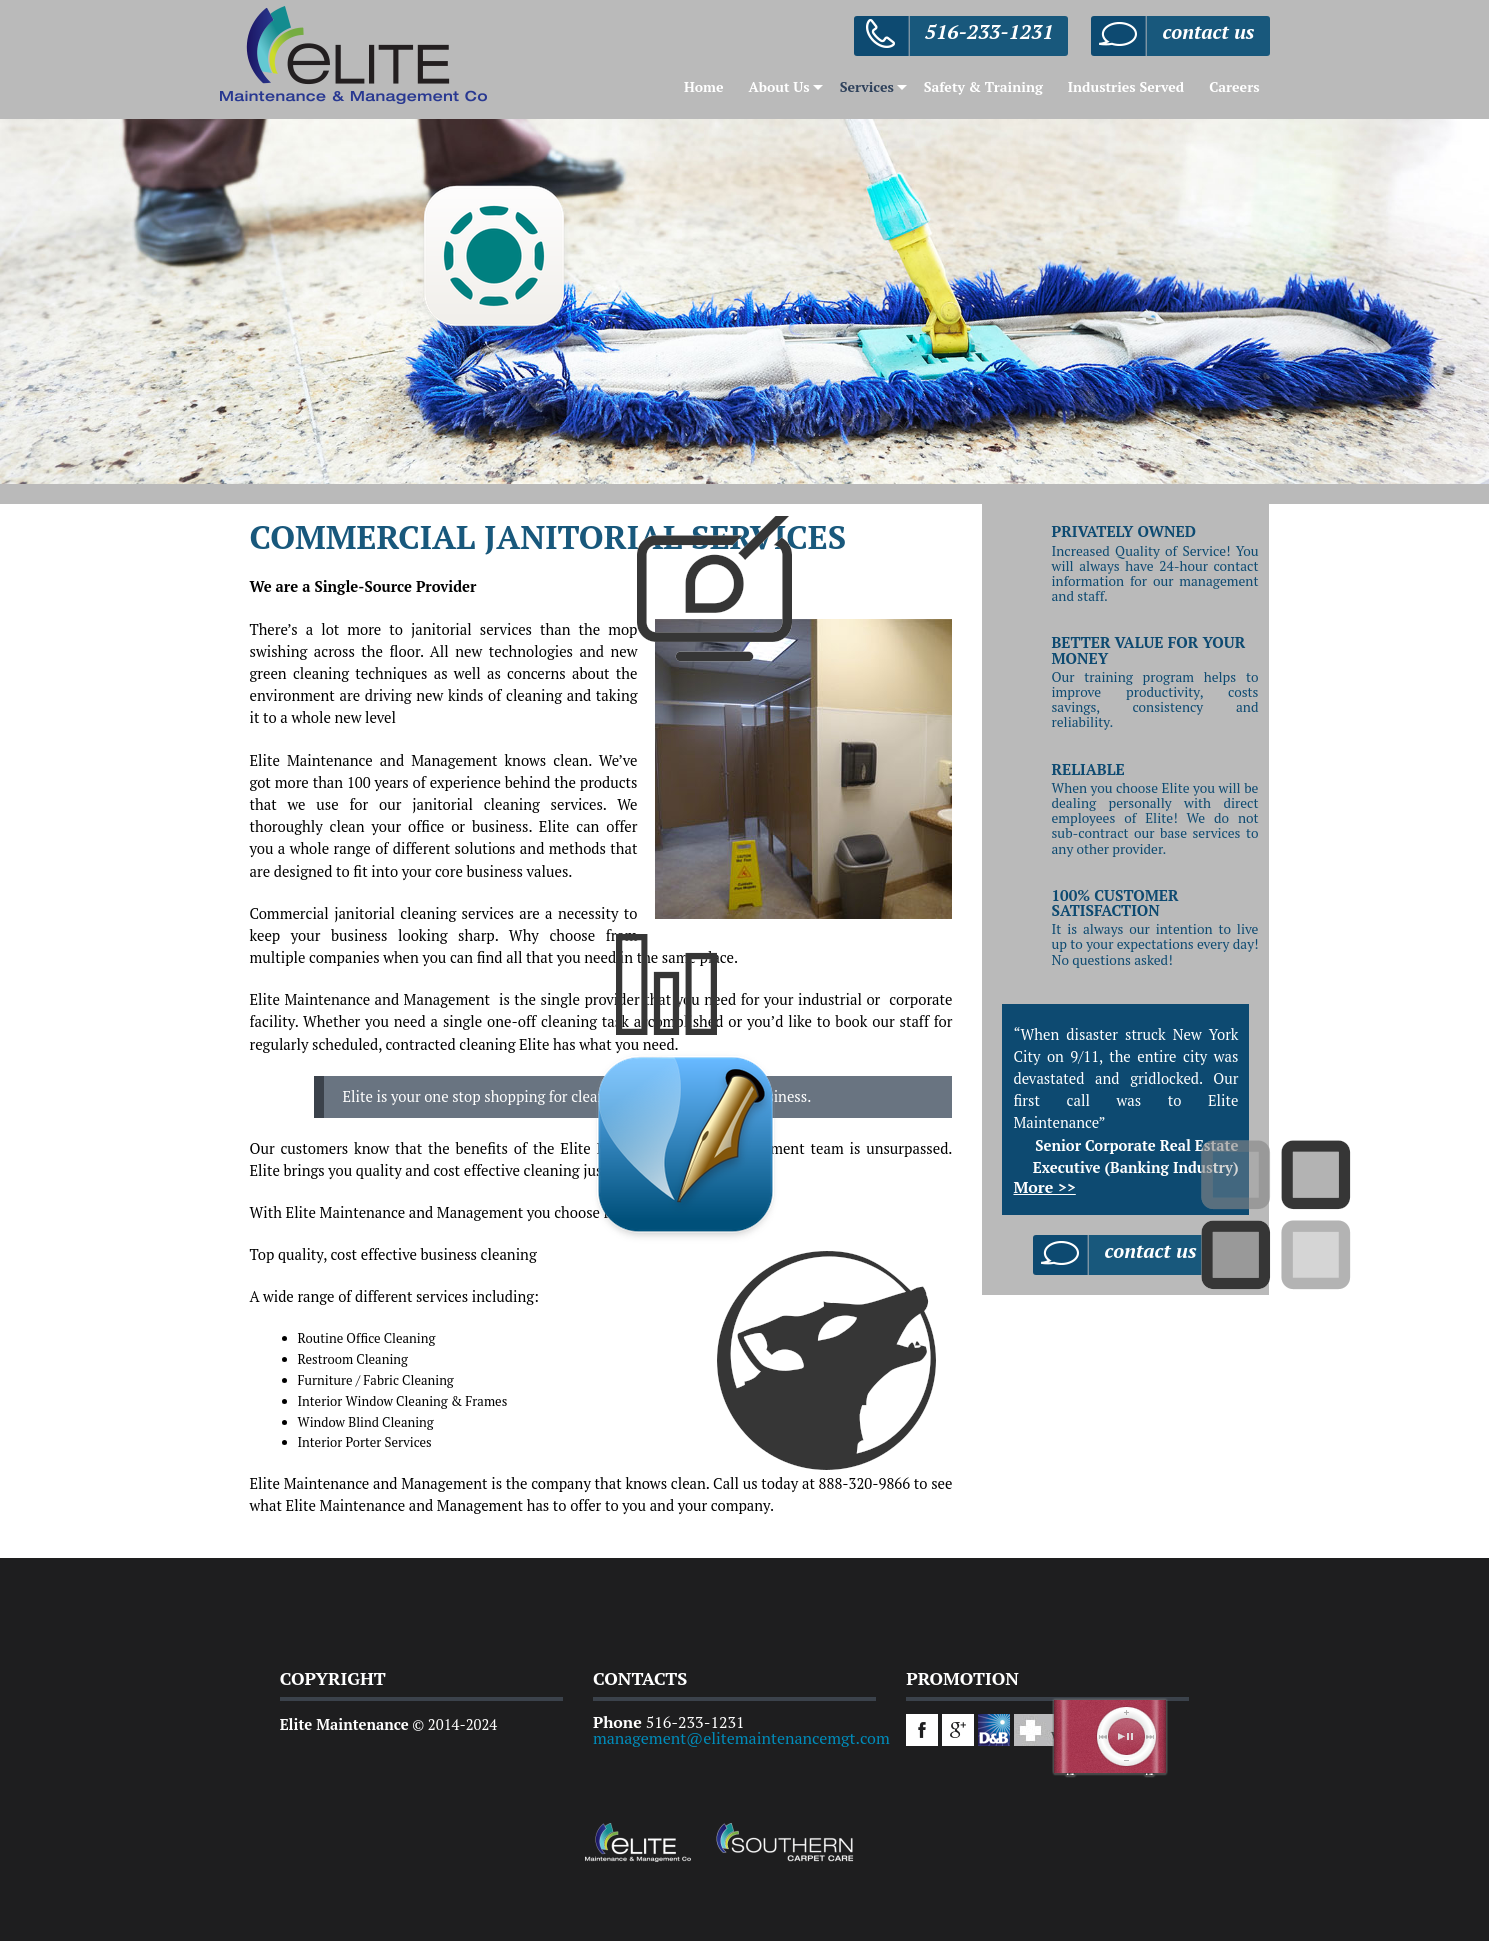 Image resolution: width=1489 pixels, height=1941 pixels. What do you see at coordinates (826, 1360) in the screenshot?
I see `open amarok music player` at bounding box center [826, 1360].